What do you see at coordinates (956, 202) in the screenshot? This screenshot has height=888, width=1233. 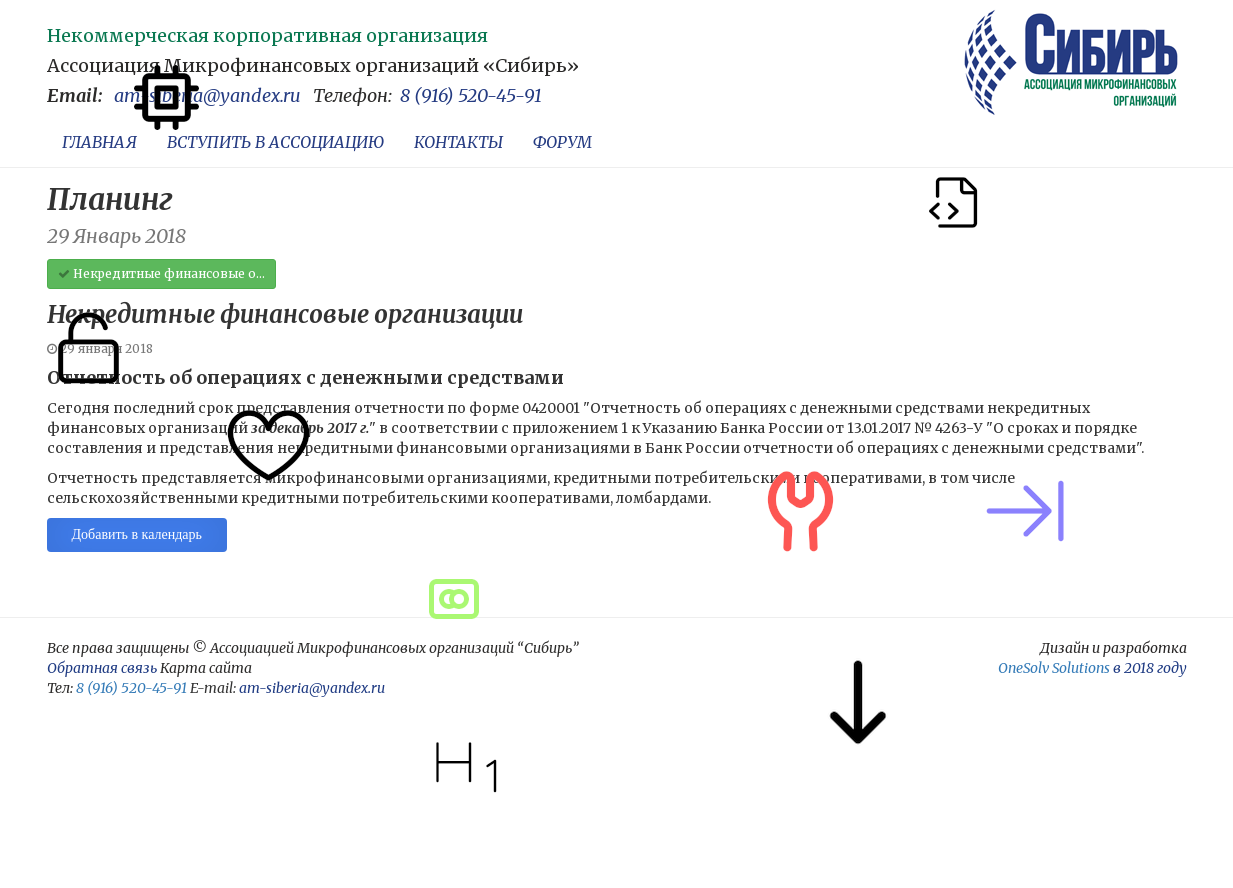 I see `view source code file` at bounding box center [956, 202].